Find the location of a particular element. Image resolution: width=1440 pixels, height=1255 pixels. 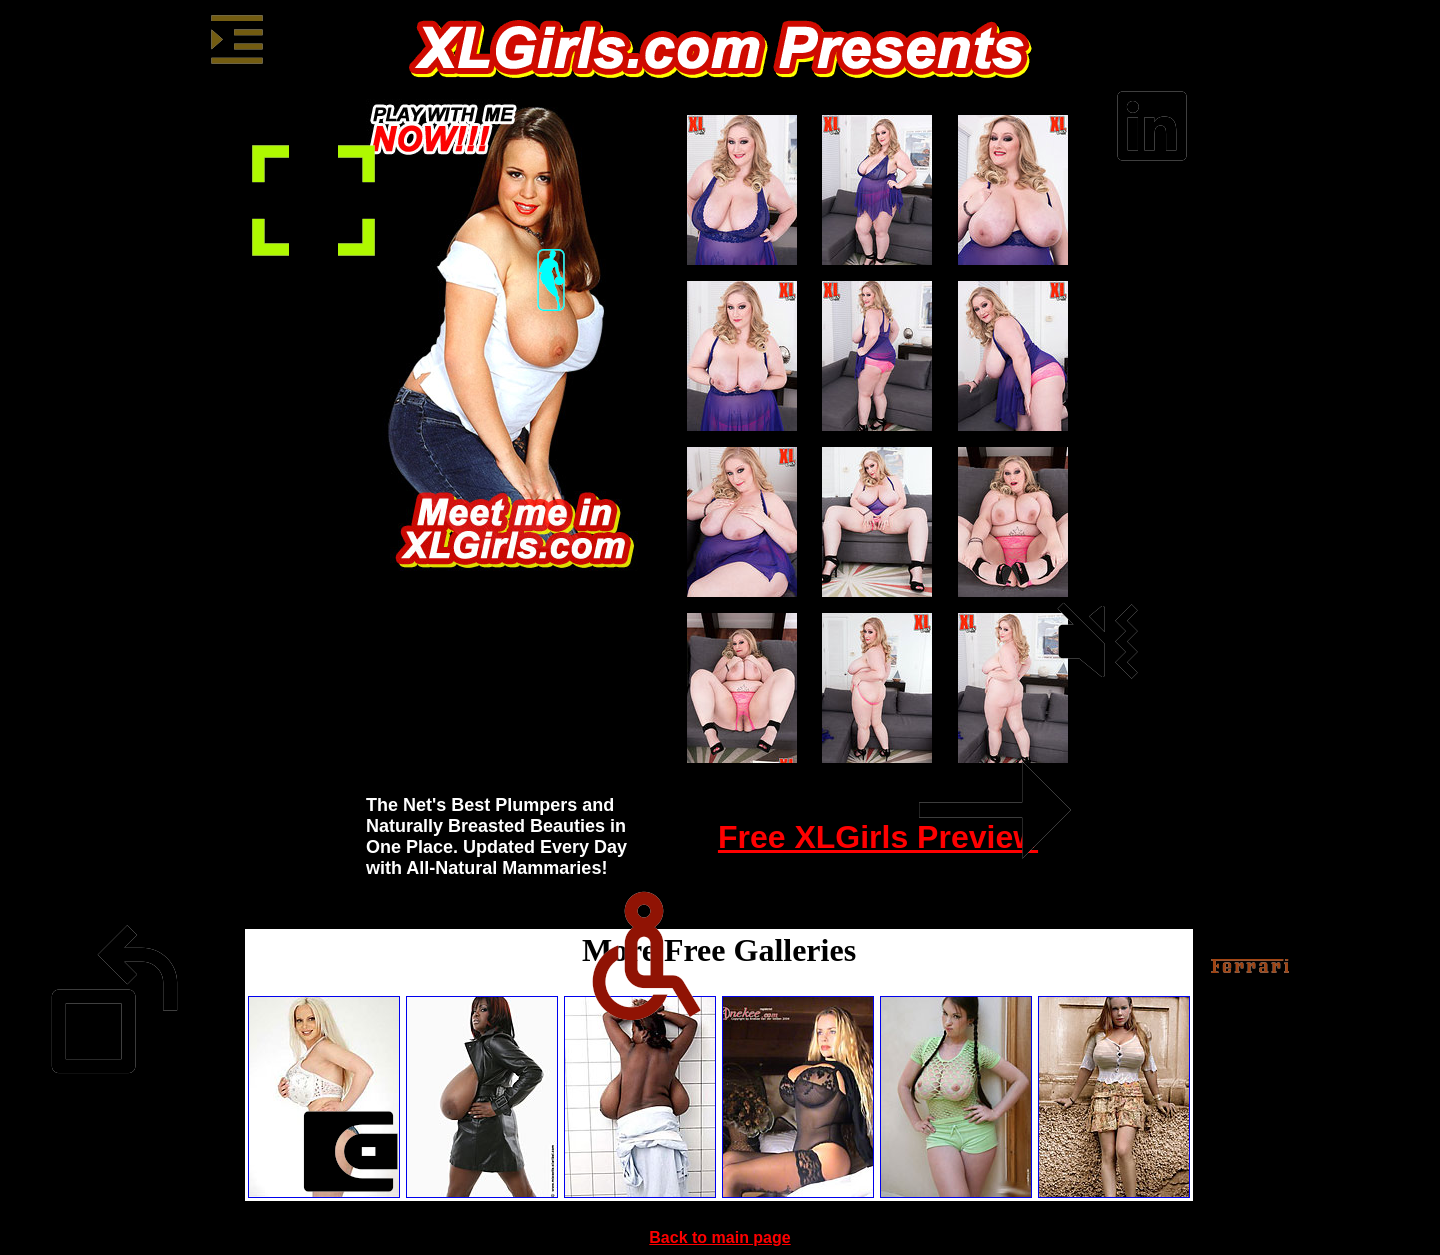

navigate to the next step or page is located at coordinates (995, 810).